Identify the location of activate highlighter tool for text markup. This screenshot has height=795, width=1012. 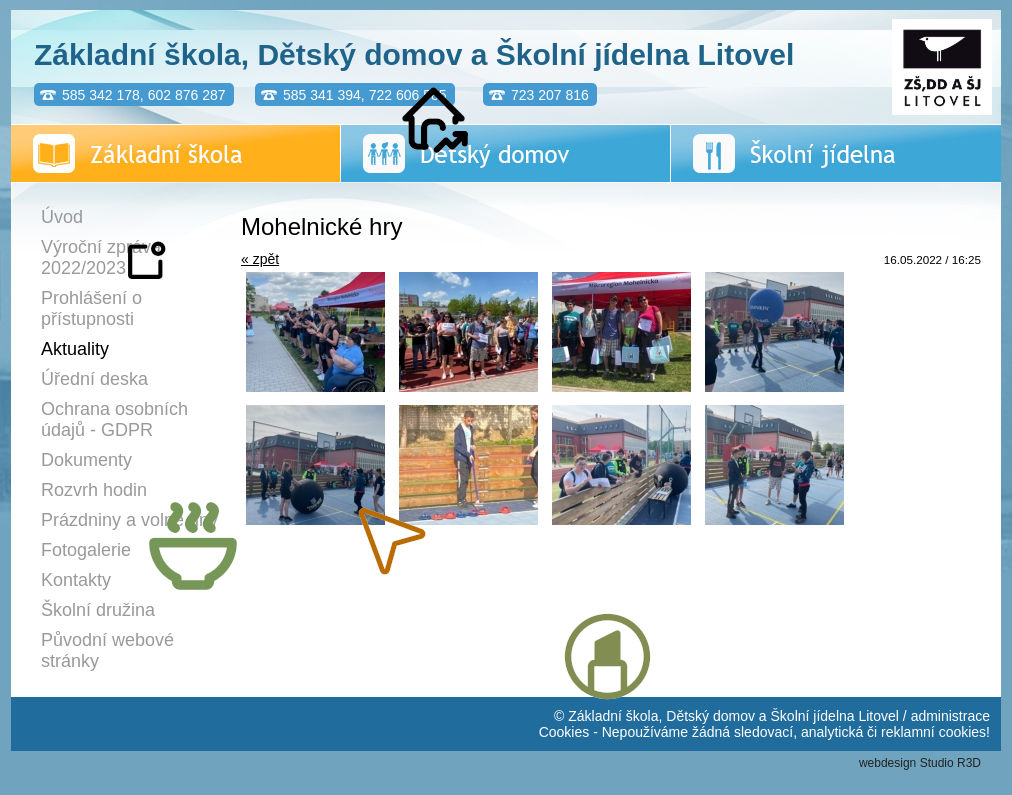
(607, 656).